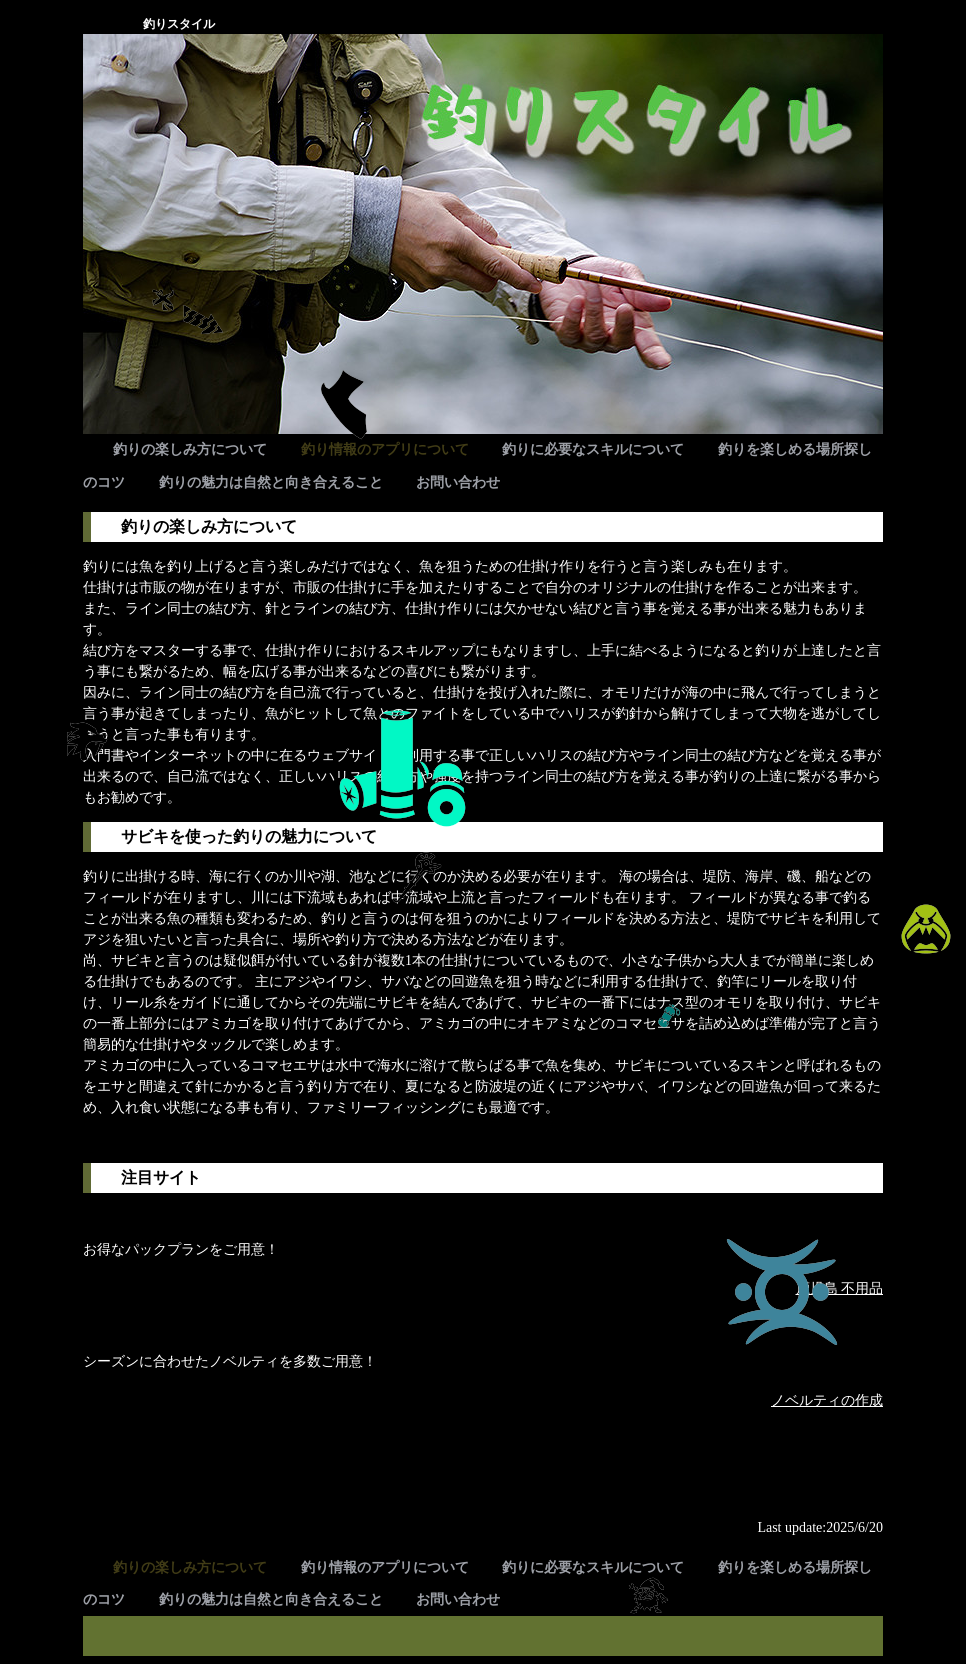  What do you see at coordinates (668, 1015) in the screenshot?
I see `select flash grenade weapon or equipment` at bounding box center [668, 1015].